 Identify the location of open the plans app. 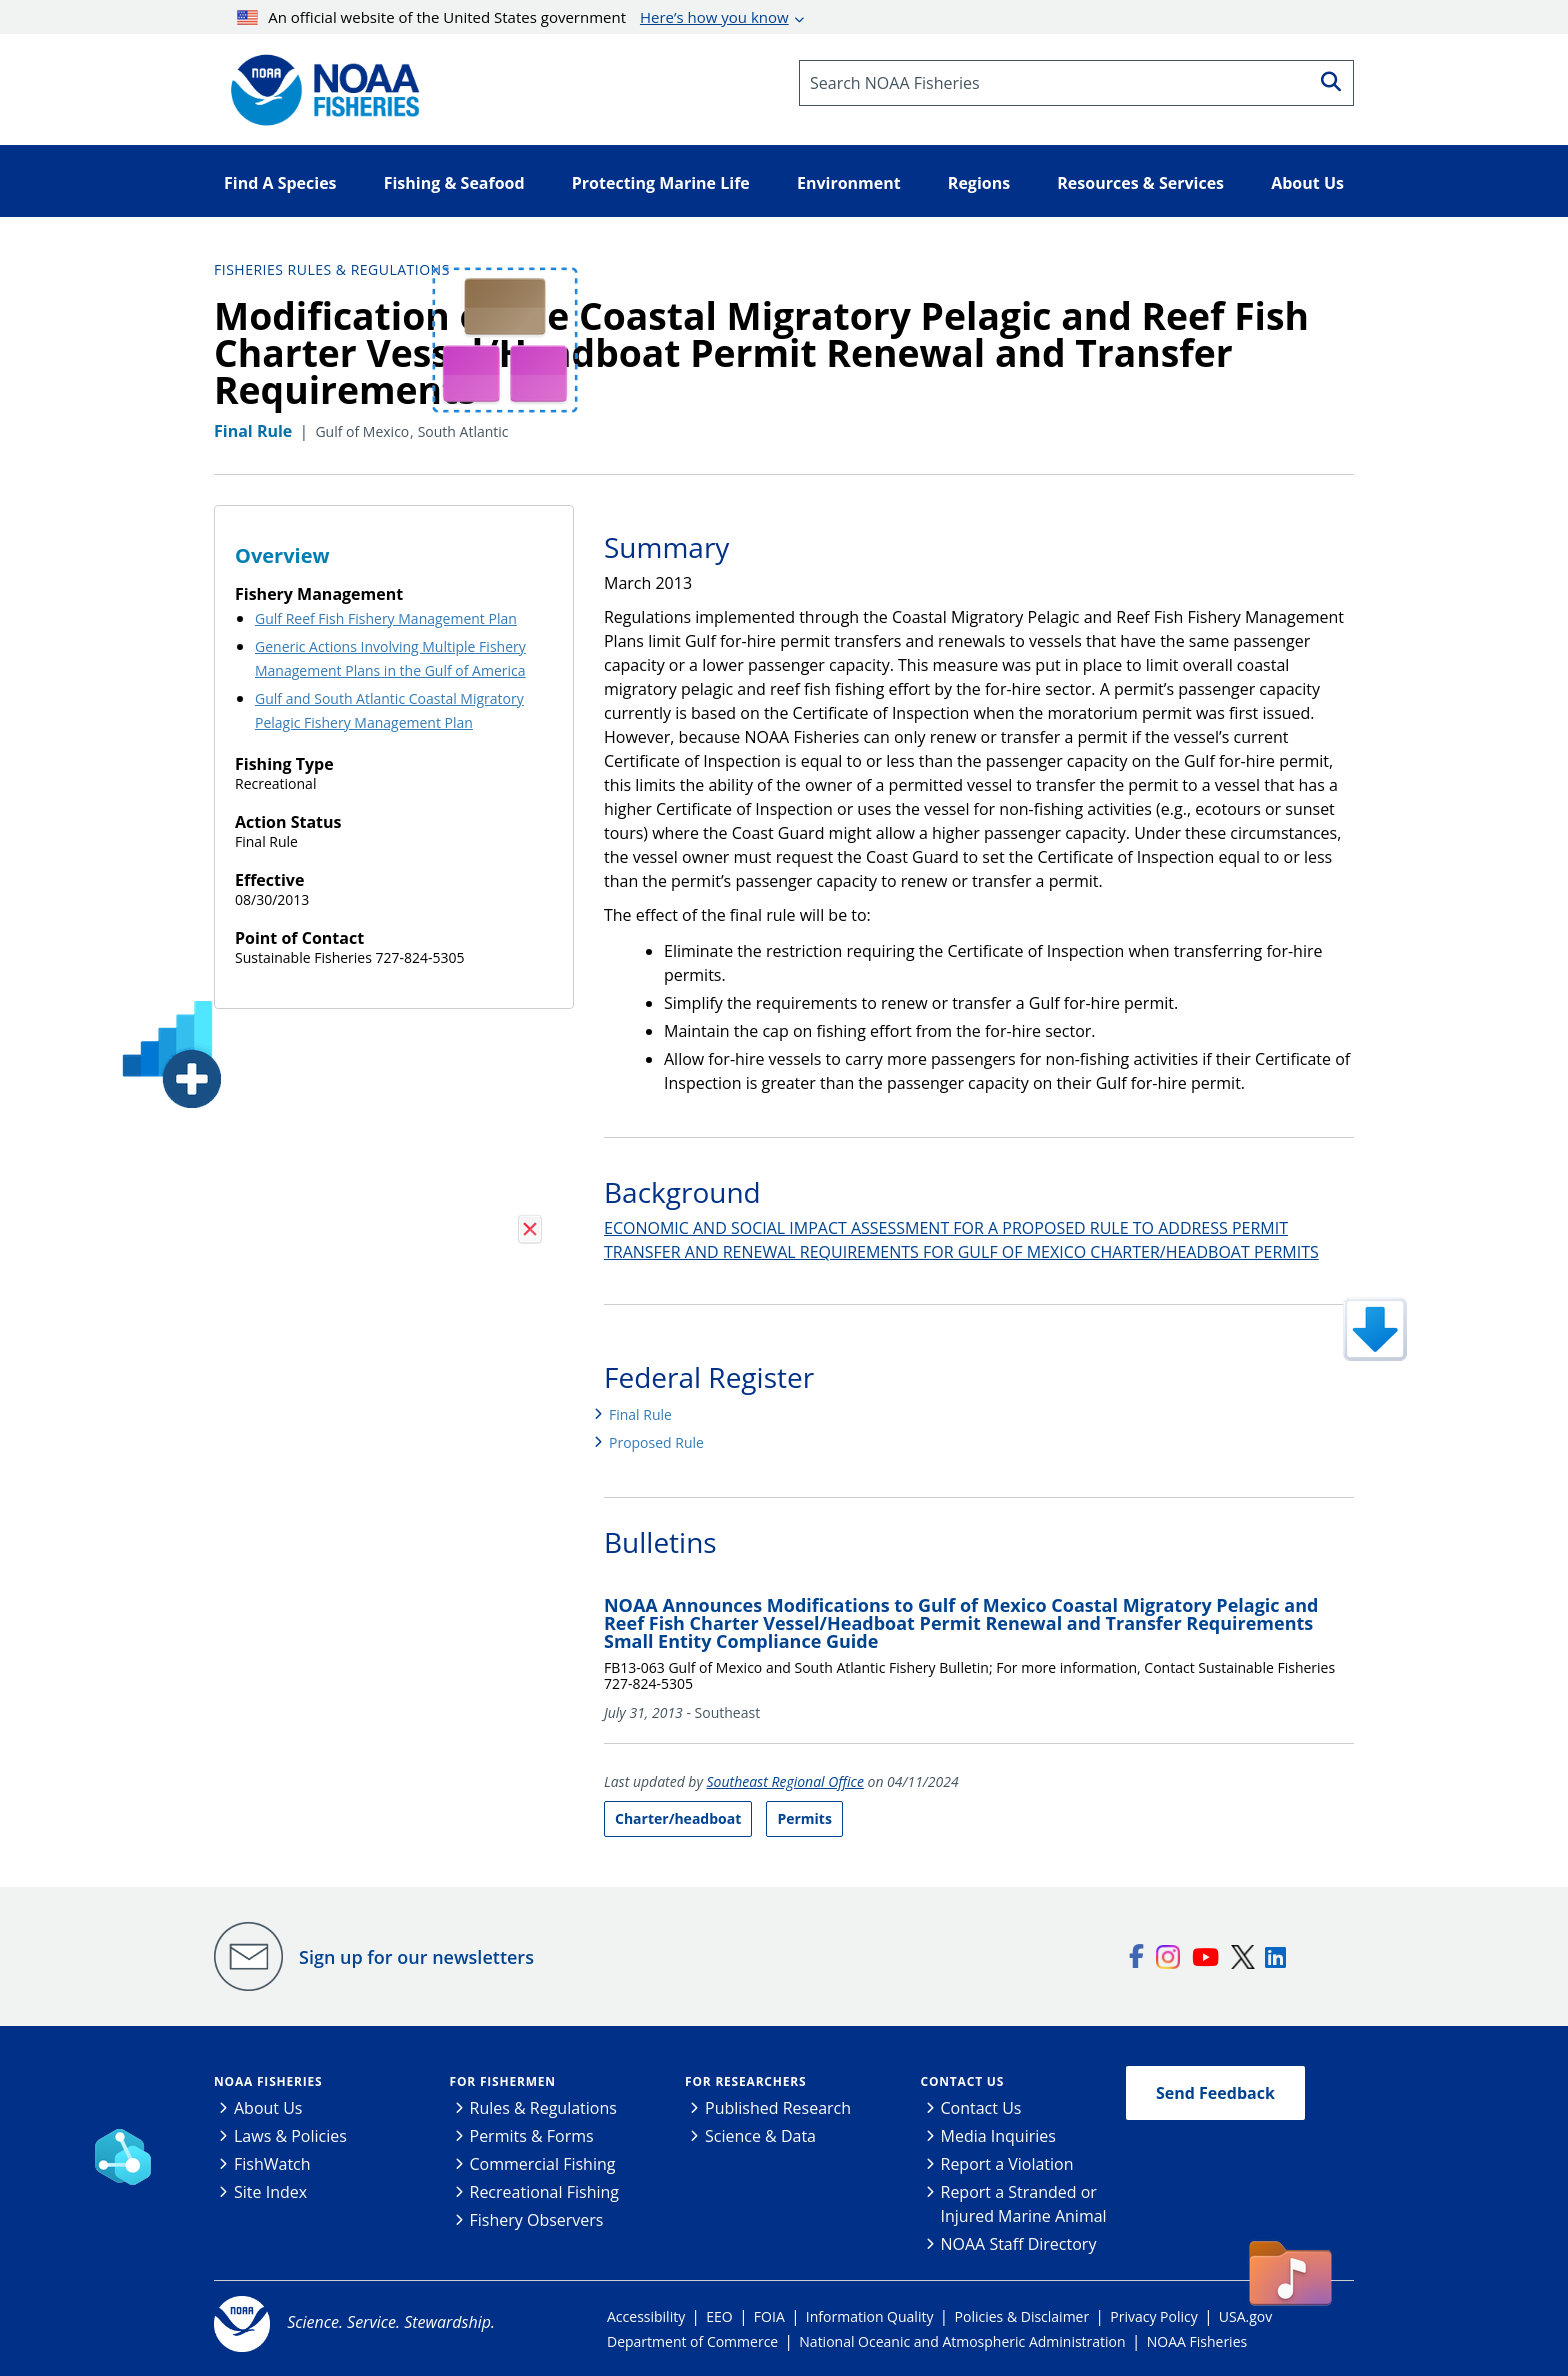
(167, 1054).